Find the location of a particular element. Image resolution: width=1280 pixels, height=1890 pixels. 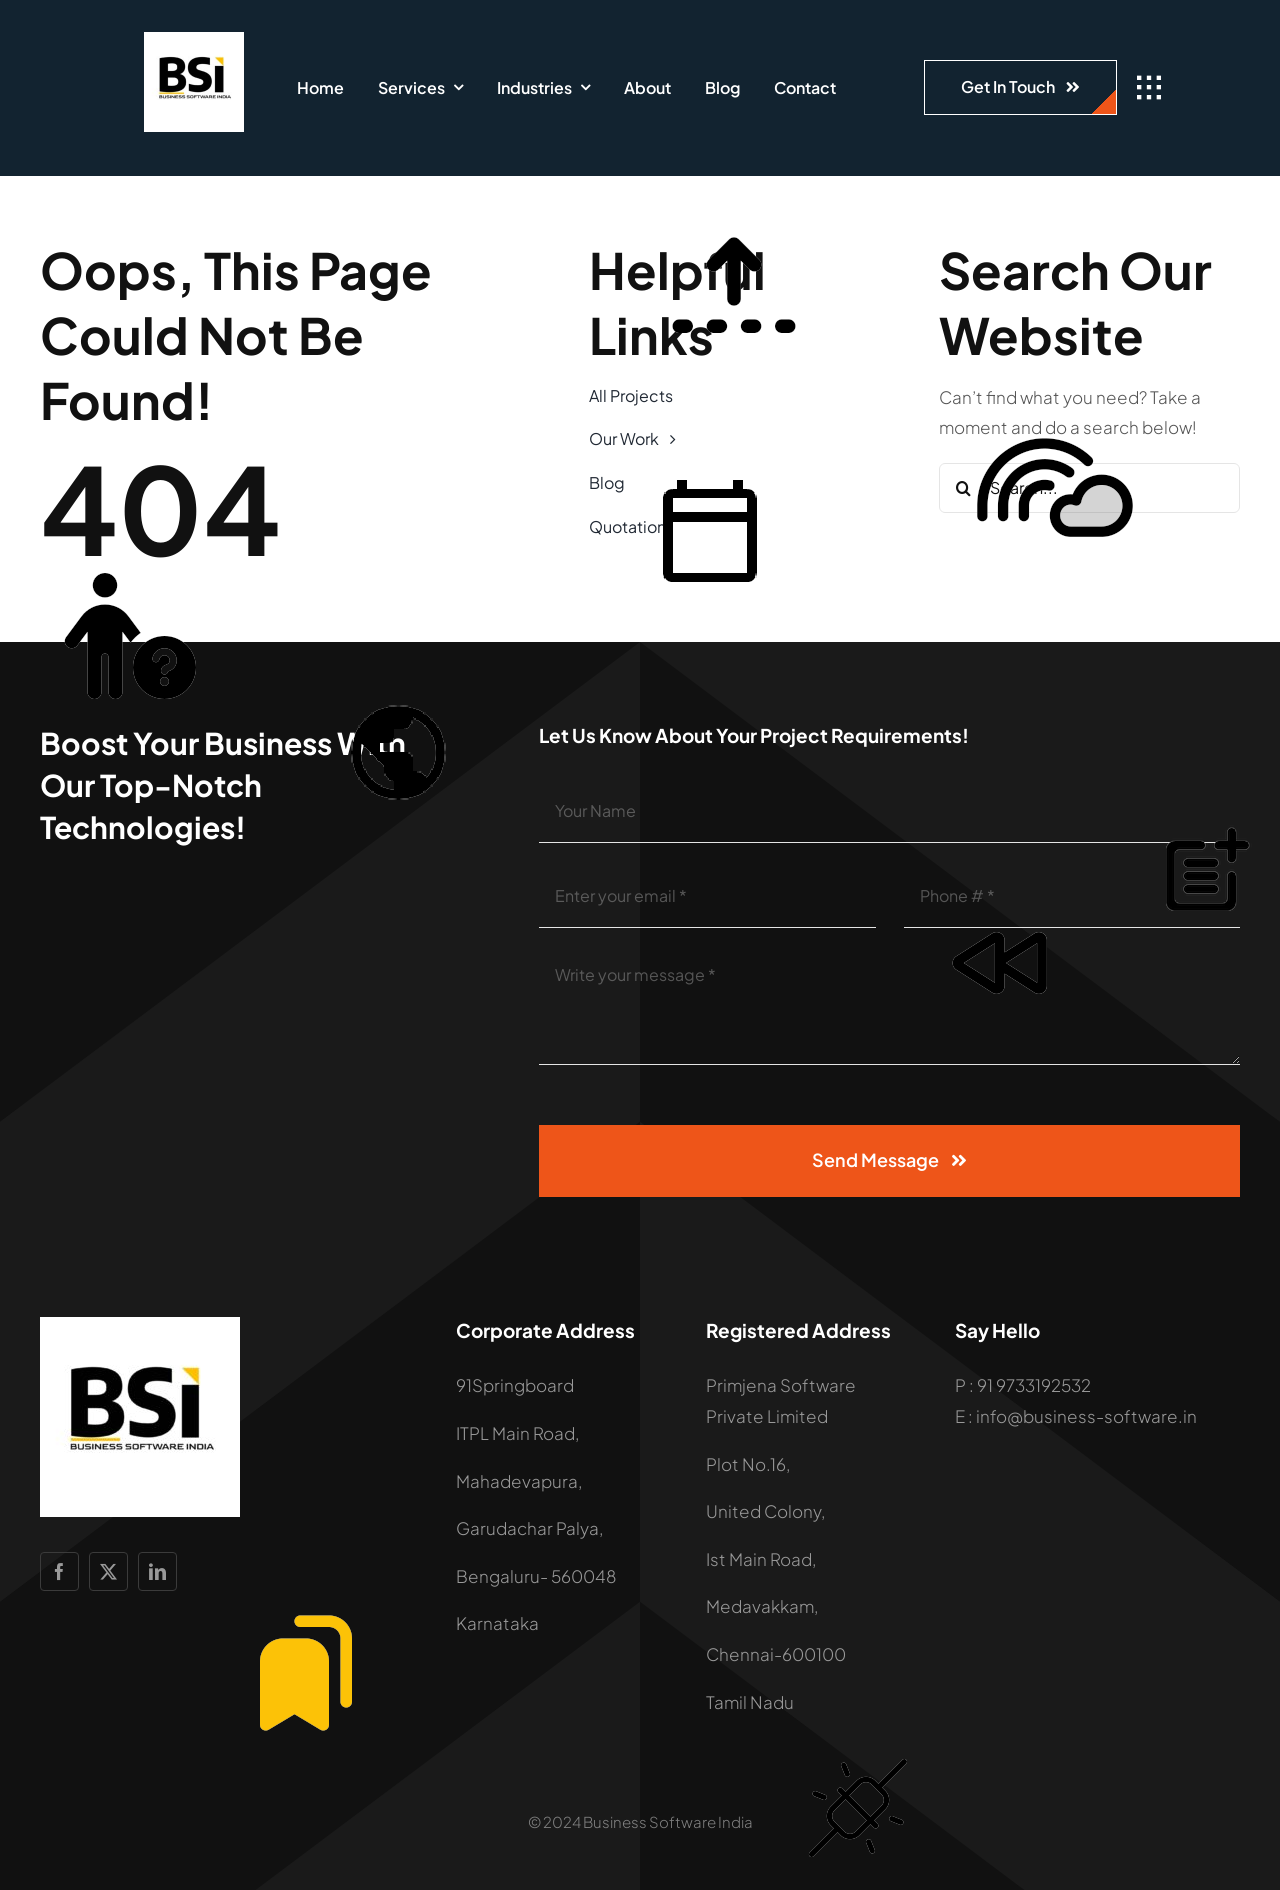

weather forecast showing partly cloudy with rainbow is located at coordinates (1055, 485).